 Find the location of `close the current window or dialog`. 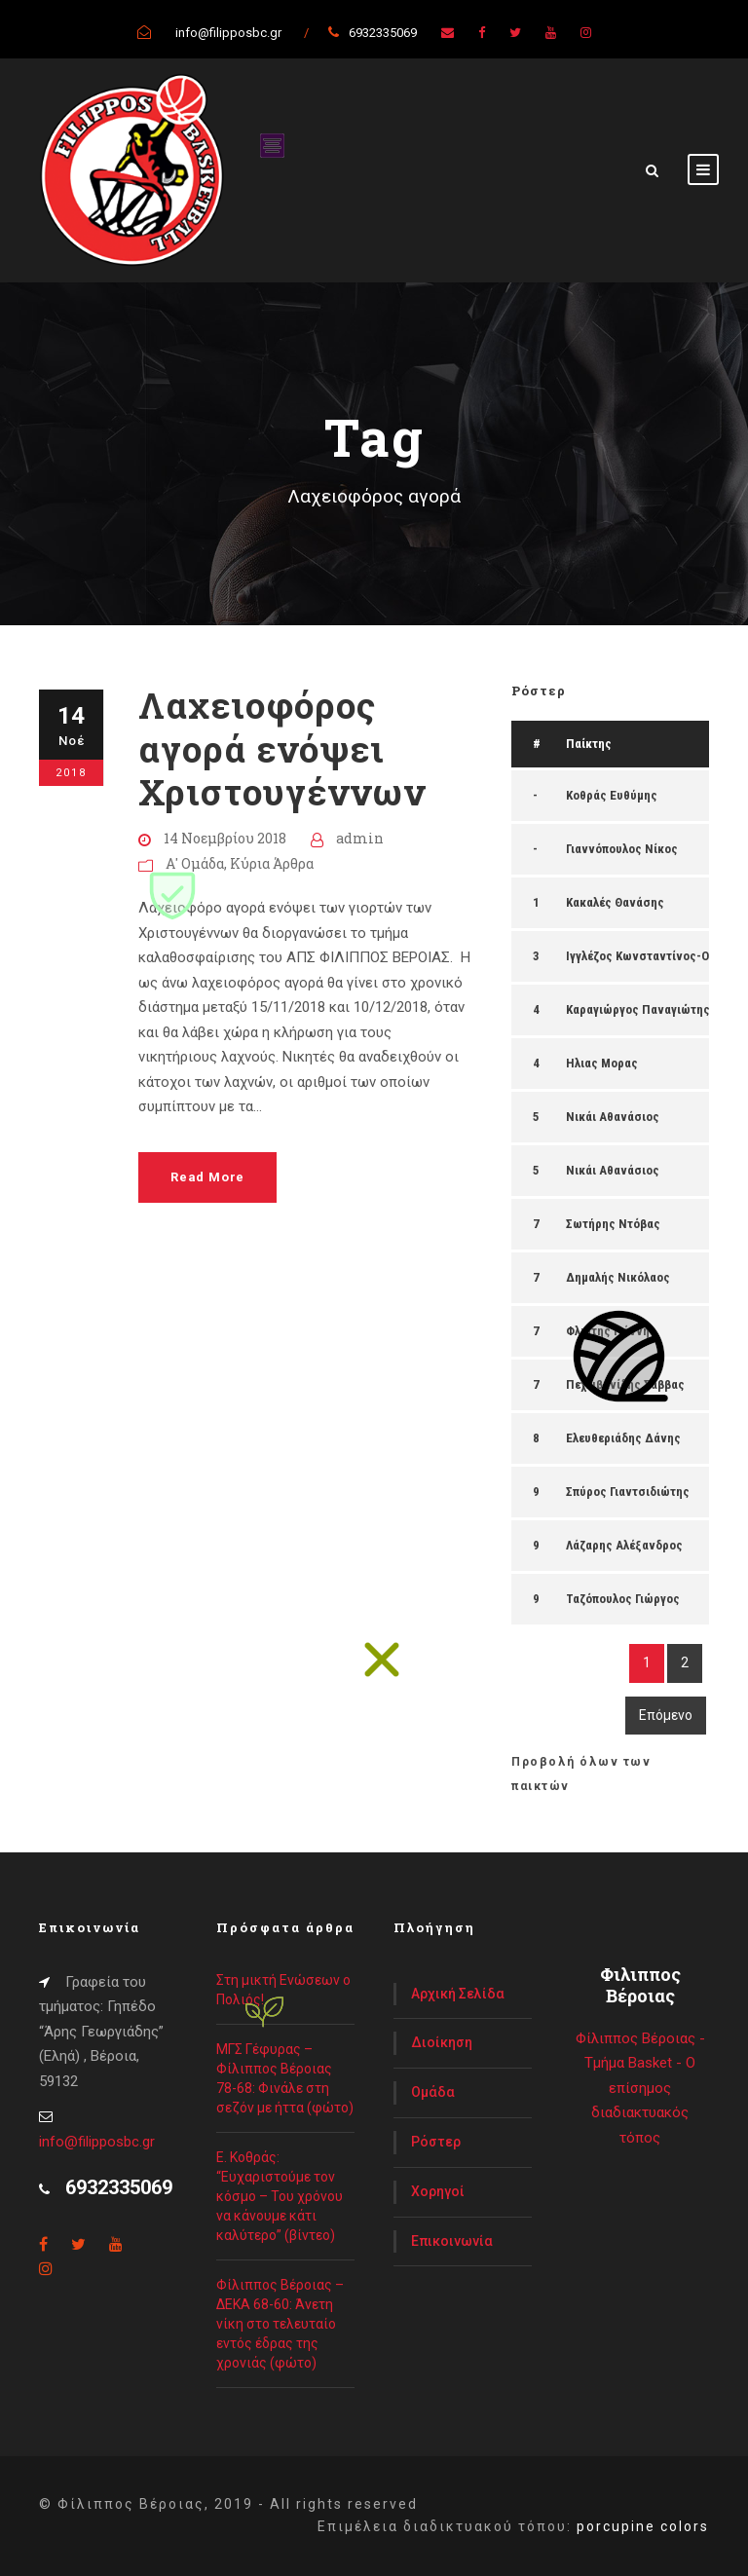

close the current window or dialog is located at coordinates (382, 1660).